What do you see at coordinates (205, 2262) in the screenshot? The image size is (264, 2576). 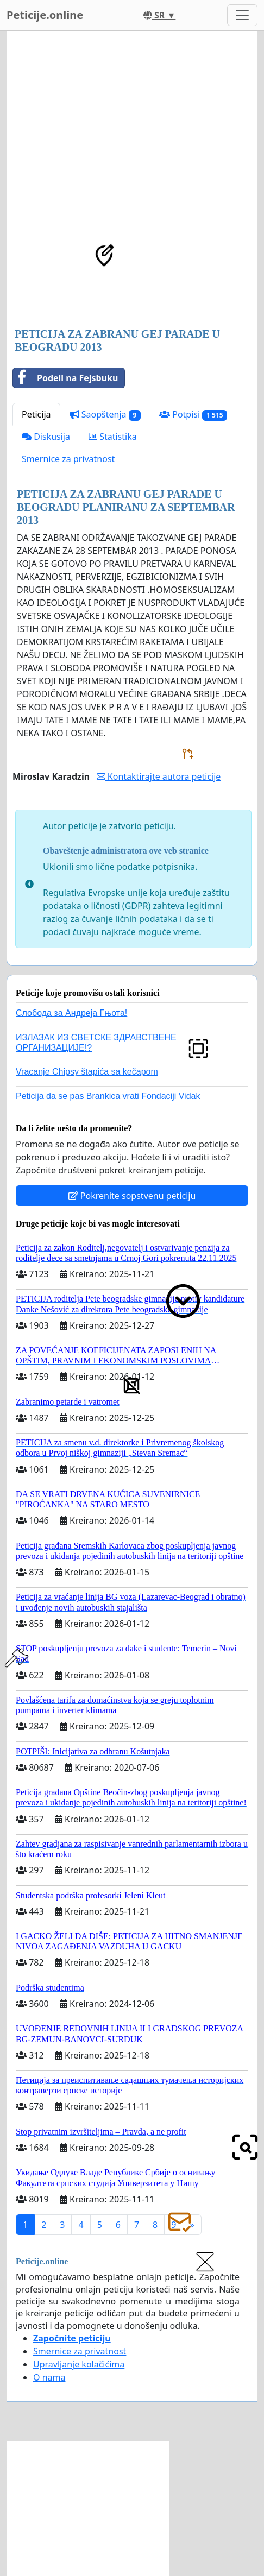 I see `indicates loading or processing in progress` at bounding box center [205, 2262].